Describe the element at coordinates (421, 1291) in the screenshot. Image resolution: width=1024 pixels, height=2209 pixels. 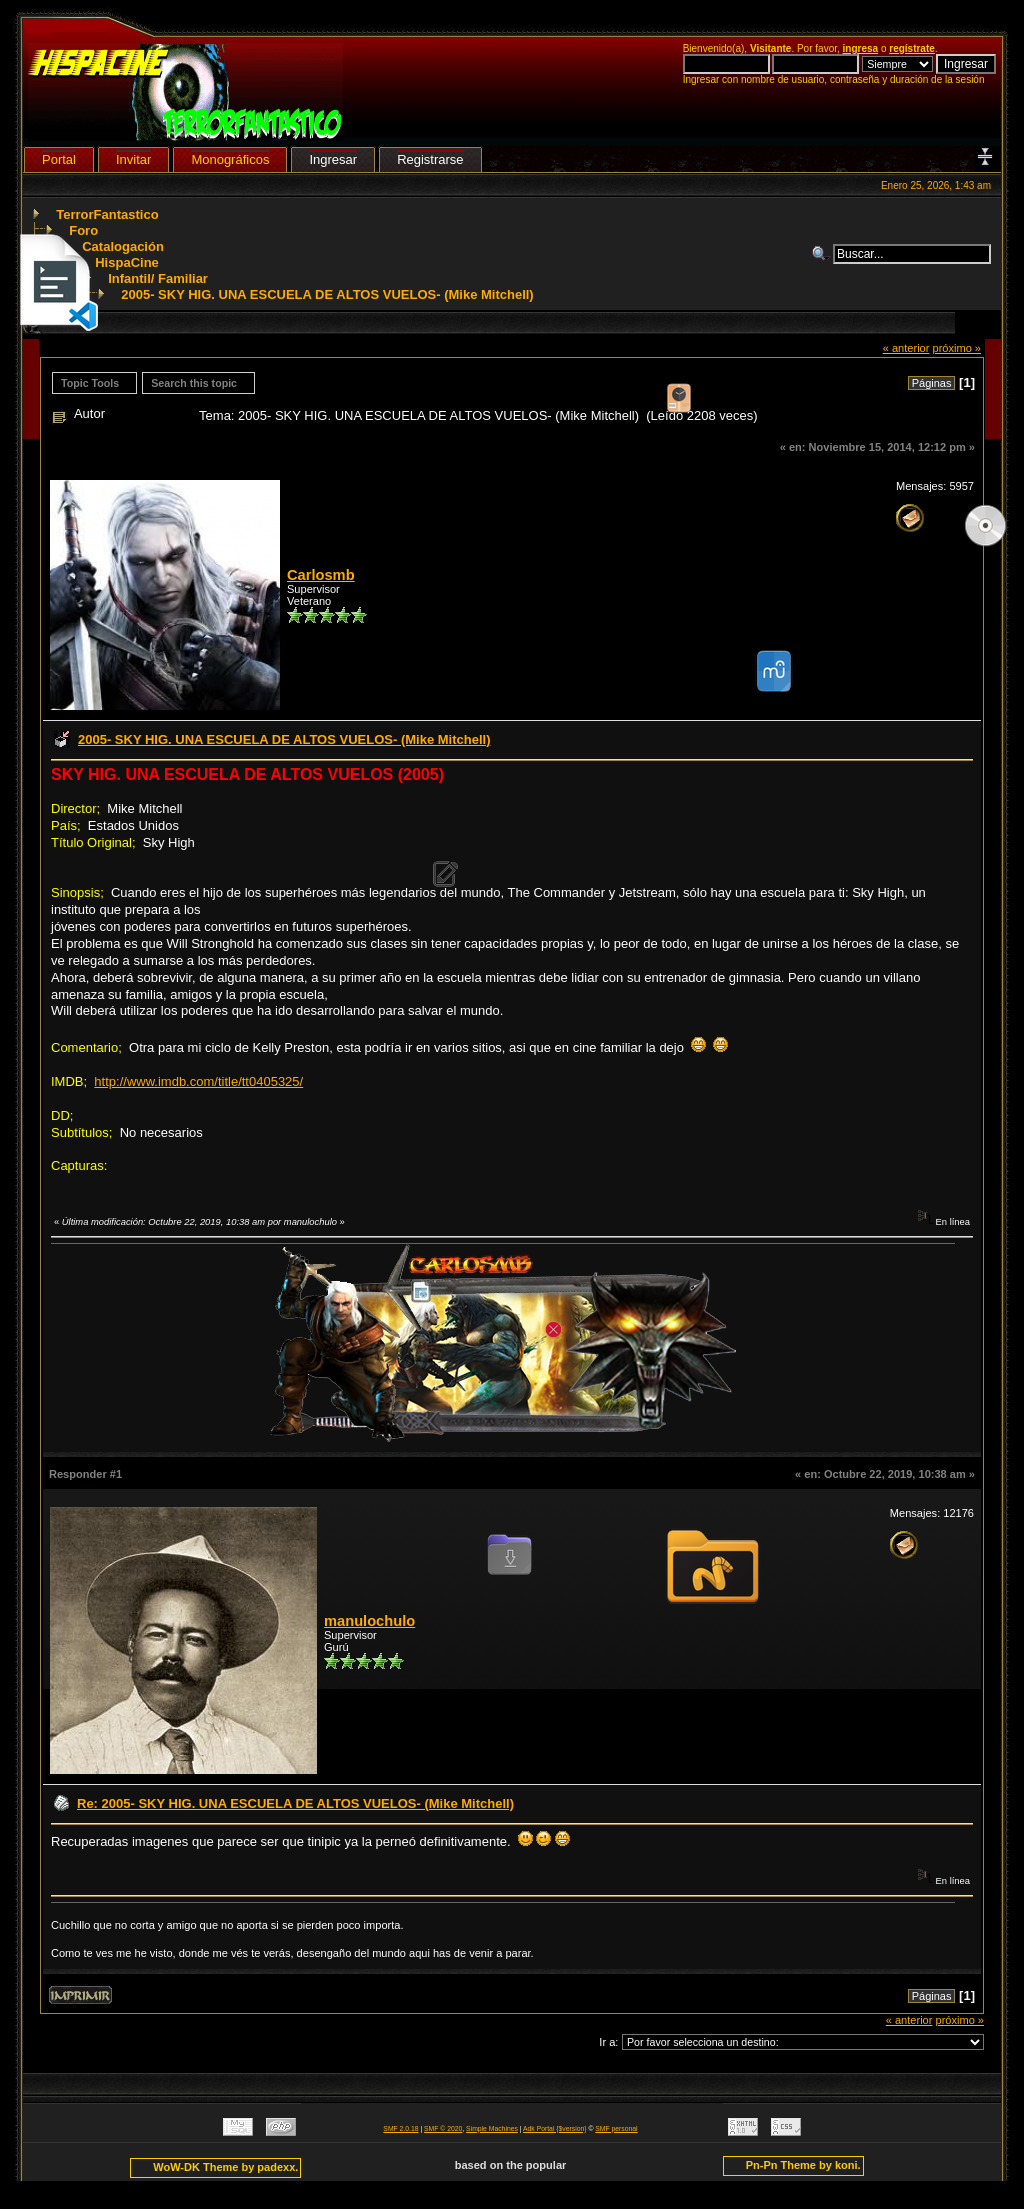
I see `open a web document file` at that location.